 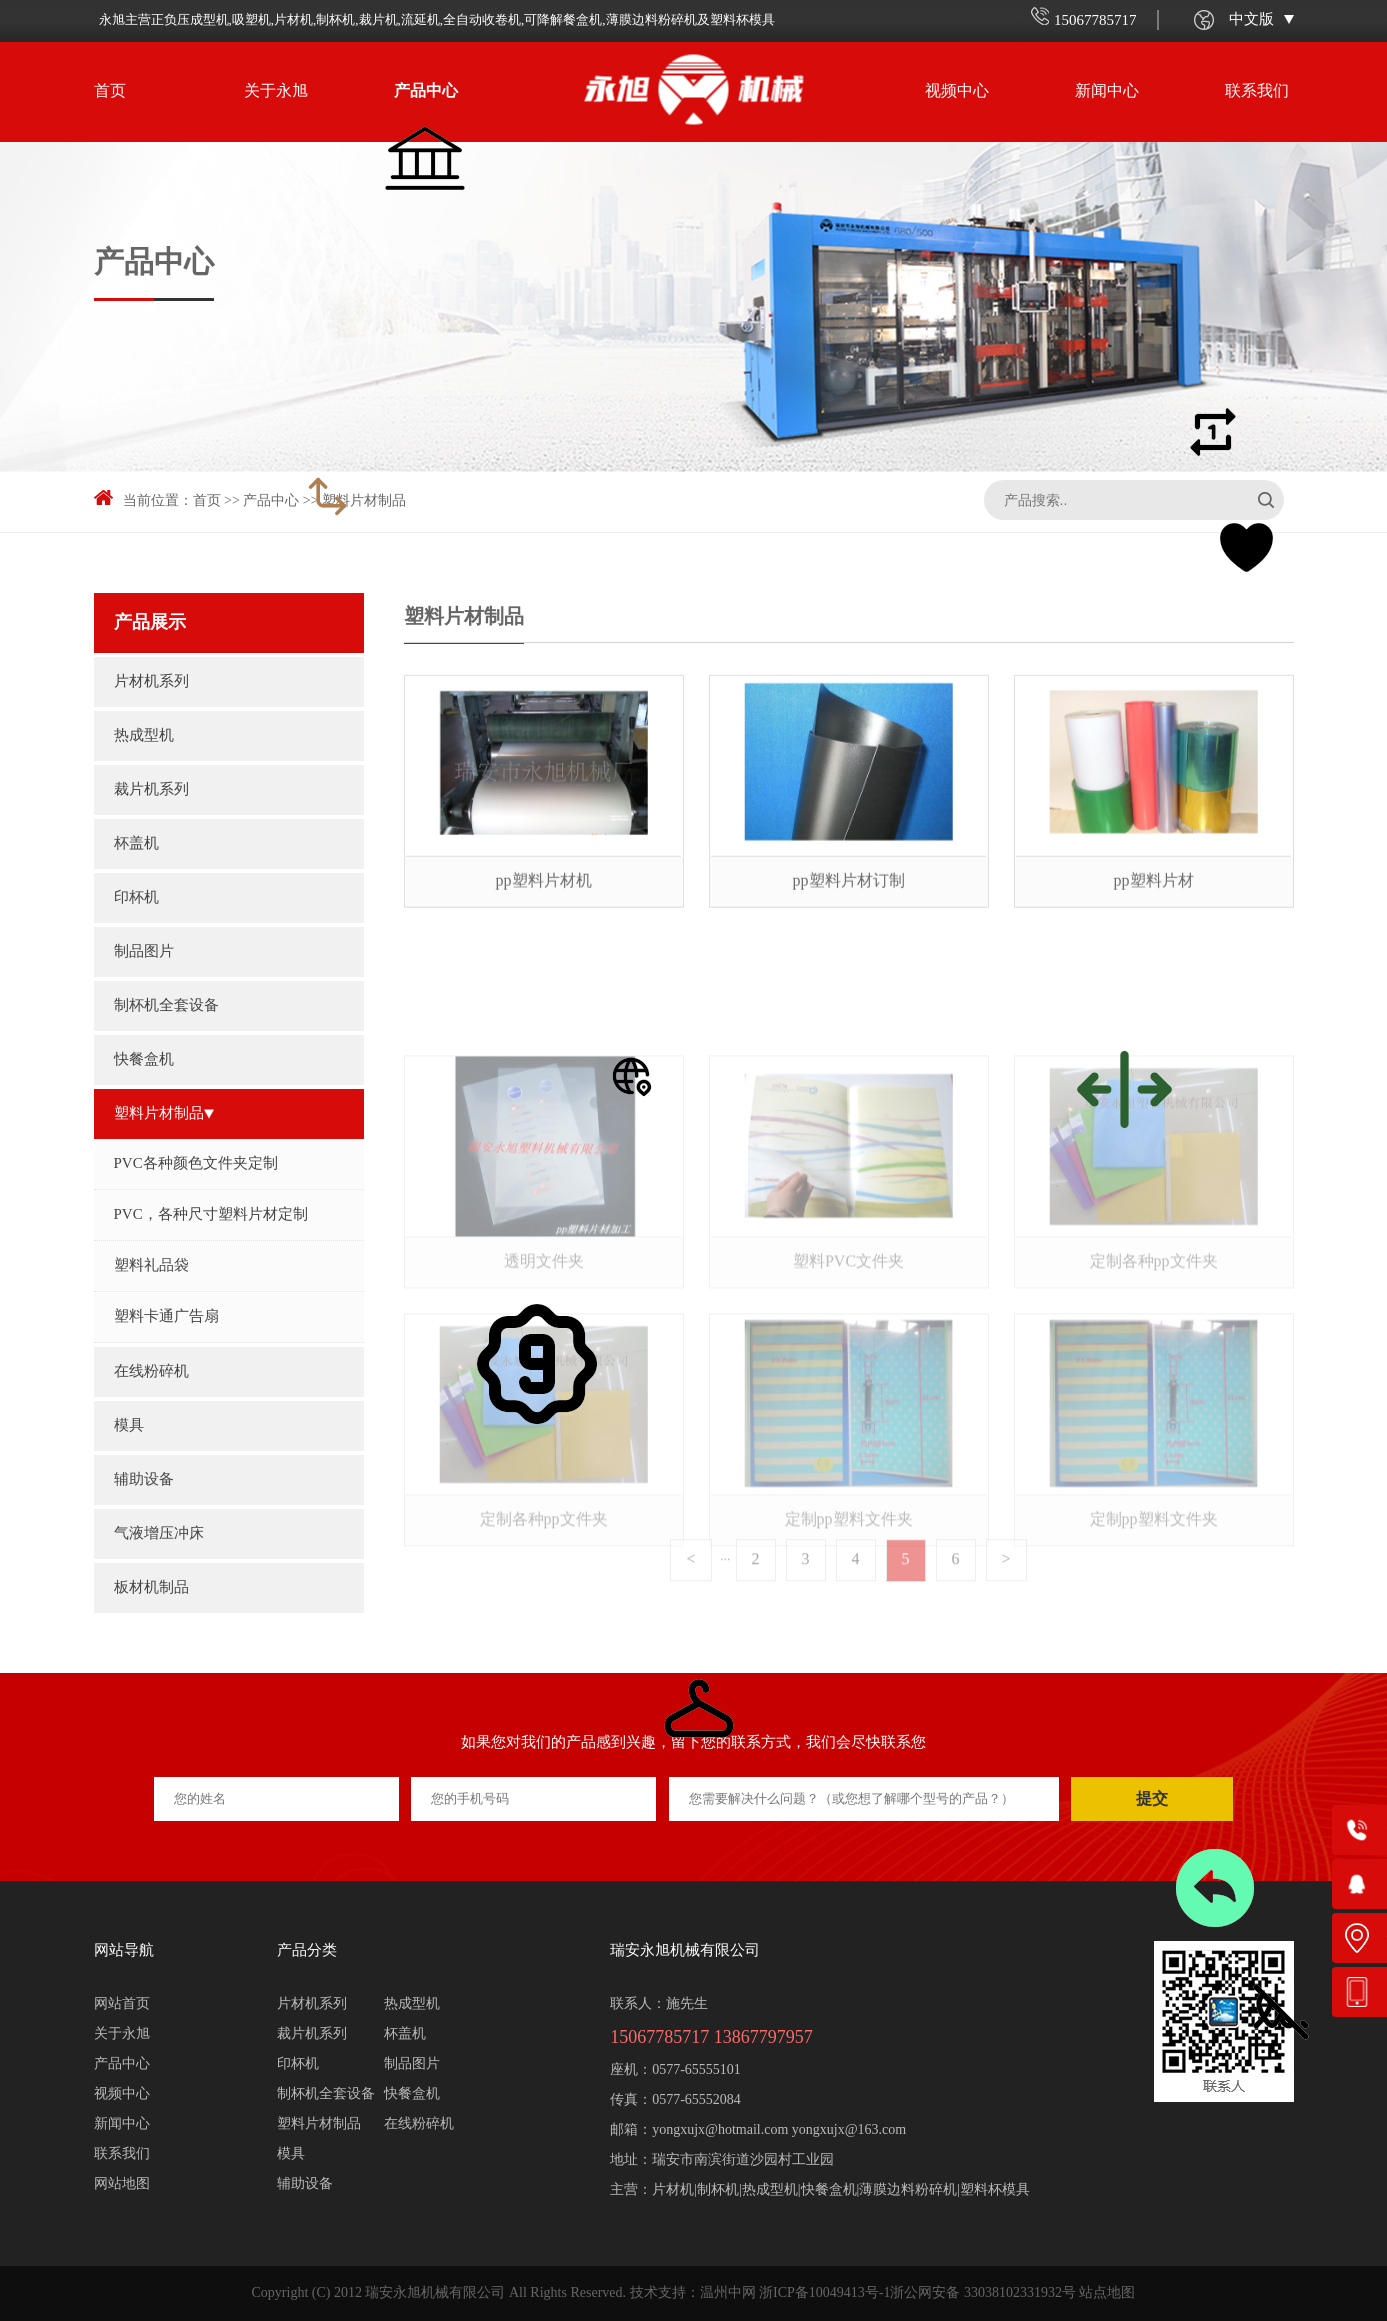 I want to click on access banking or financial services, so click(x=425, y=161).